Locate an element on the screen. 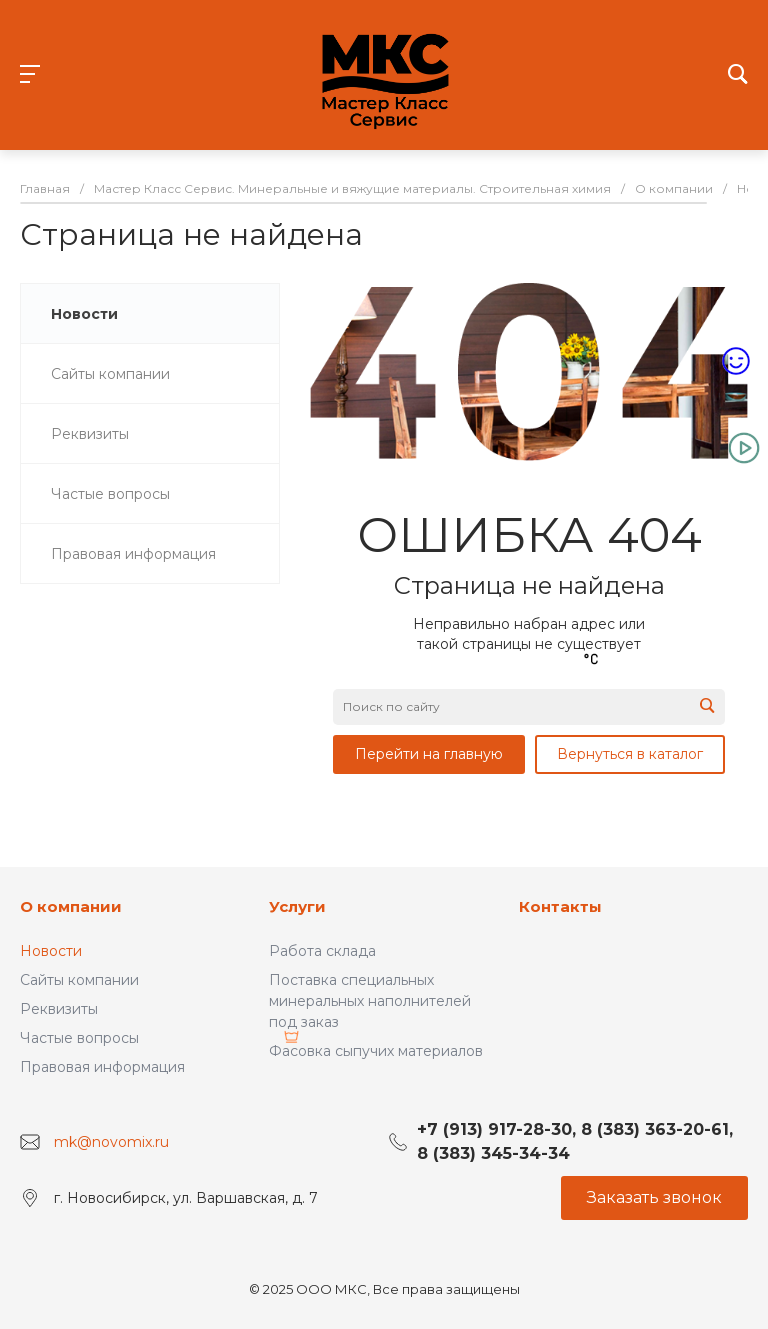 The image size is (768, 1329). display temperature in celsius is located at coordinates (591, 659).